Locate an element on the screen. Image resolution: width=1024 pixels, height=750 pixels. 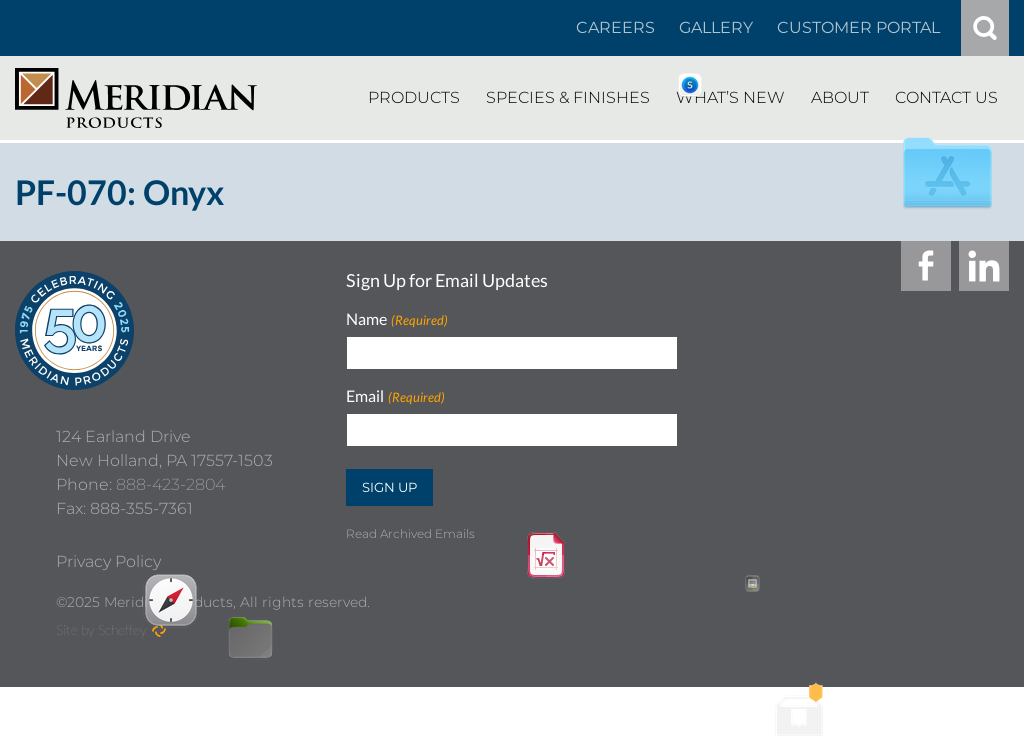
gameboy rom file type indicator is located at coordinates (752, 583).